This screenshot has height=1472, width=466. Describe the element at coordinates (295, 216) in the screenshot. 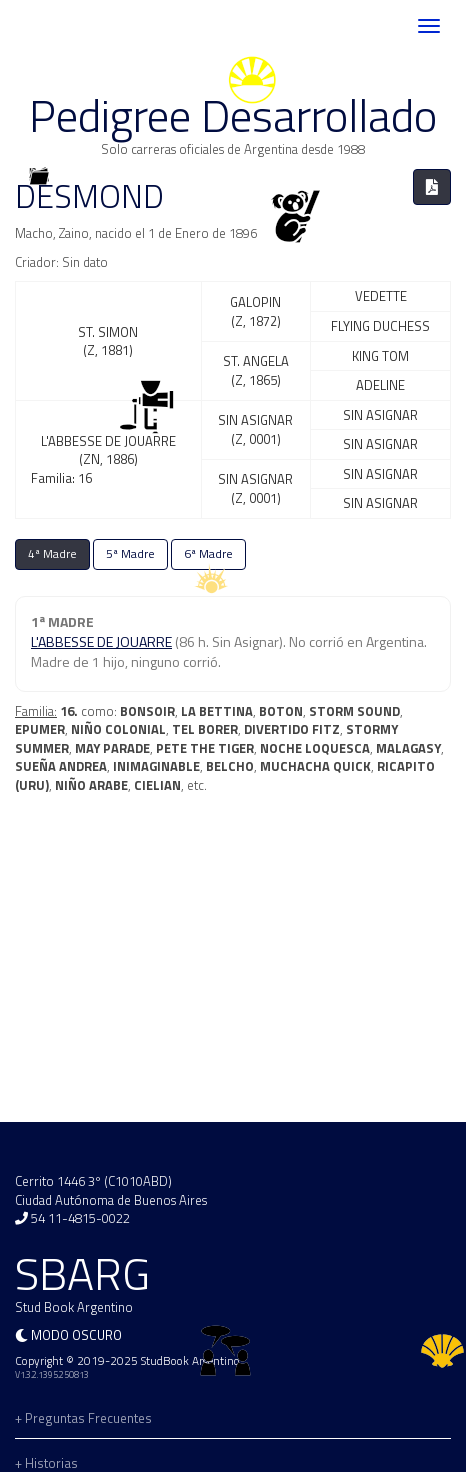

I see `koala character or mascot icon` at that location.